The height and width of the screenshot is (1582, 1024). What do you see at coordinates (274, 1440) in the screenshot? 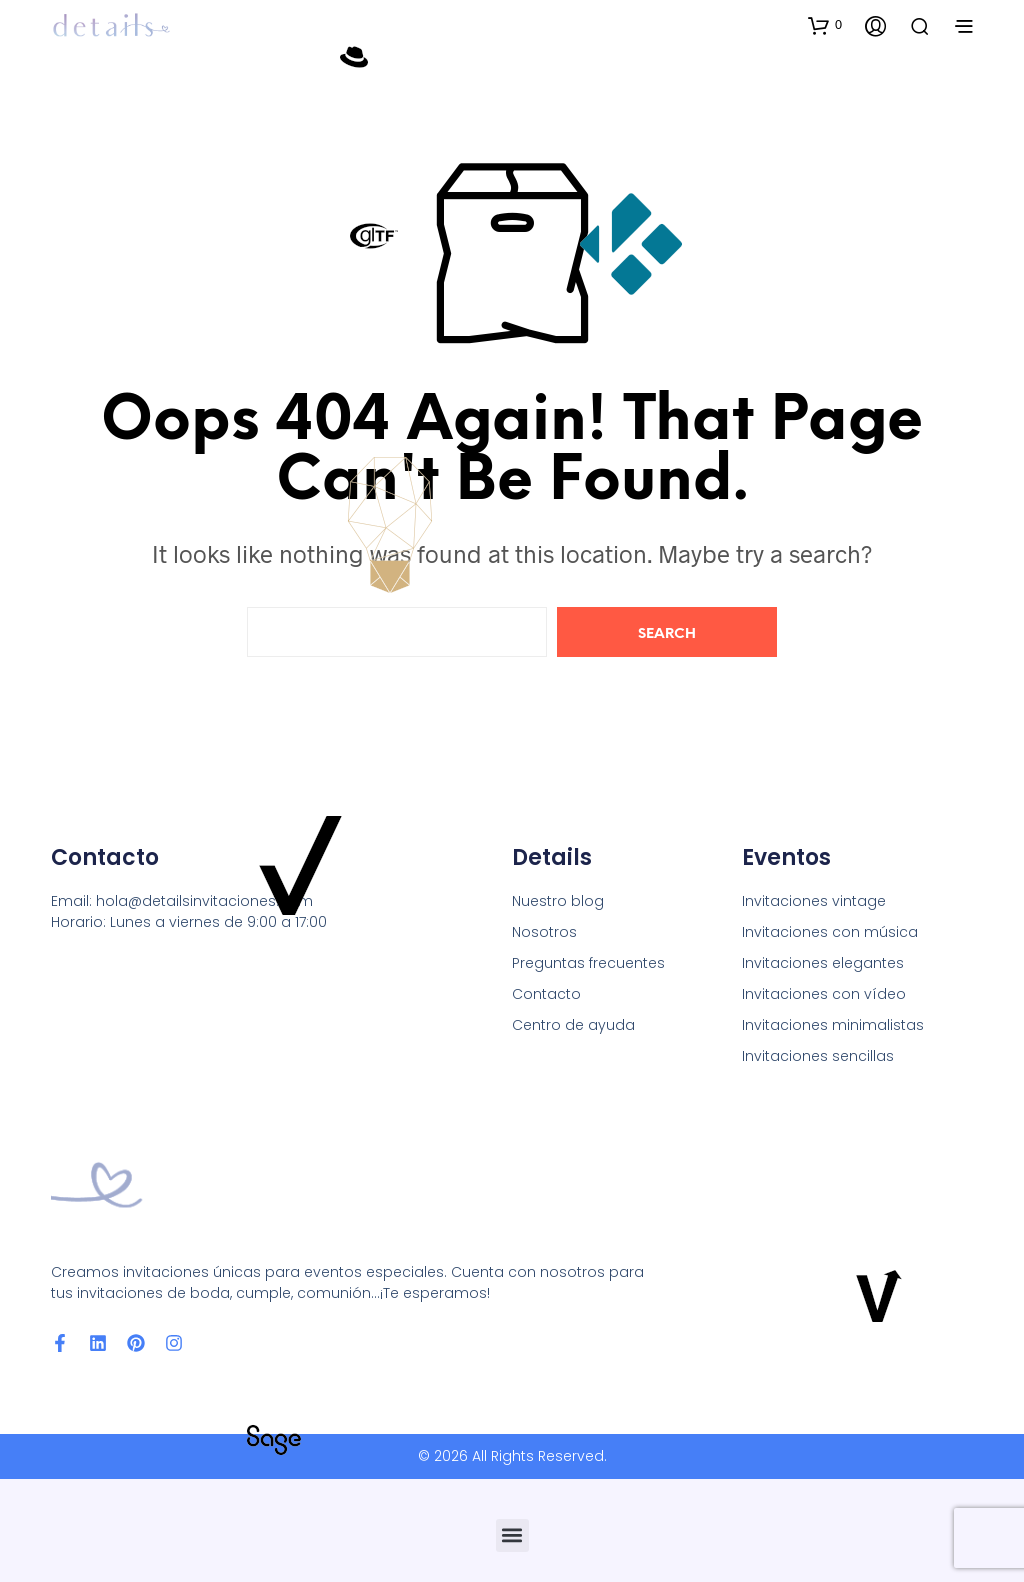
I see `sage software logo` at bounding box center [274, 1440].